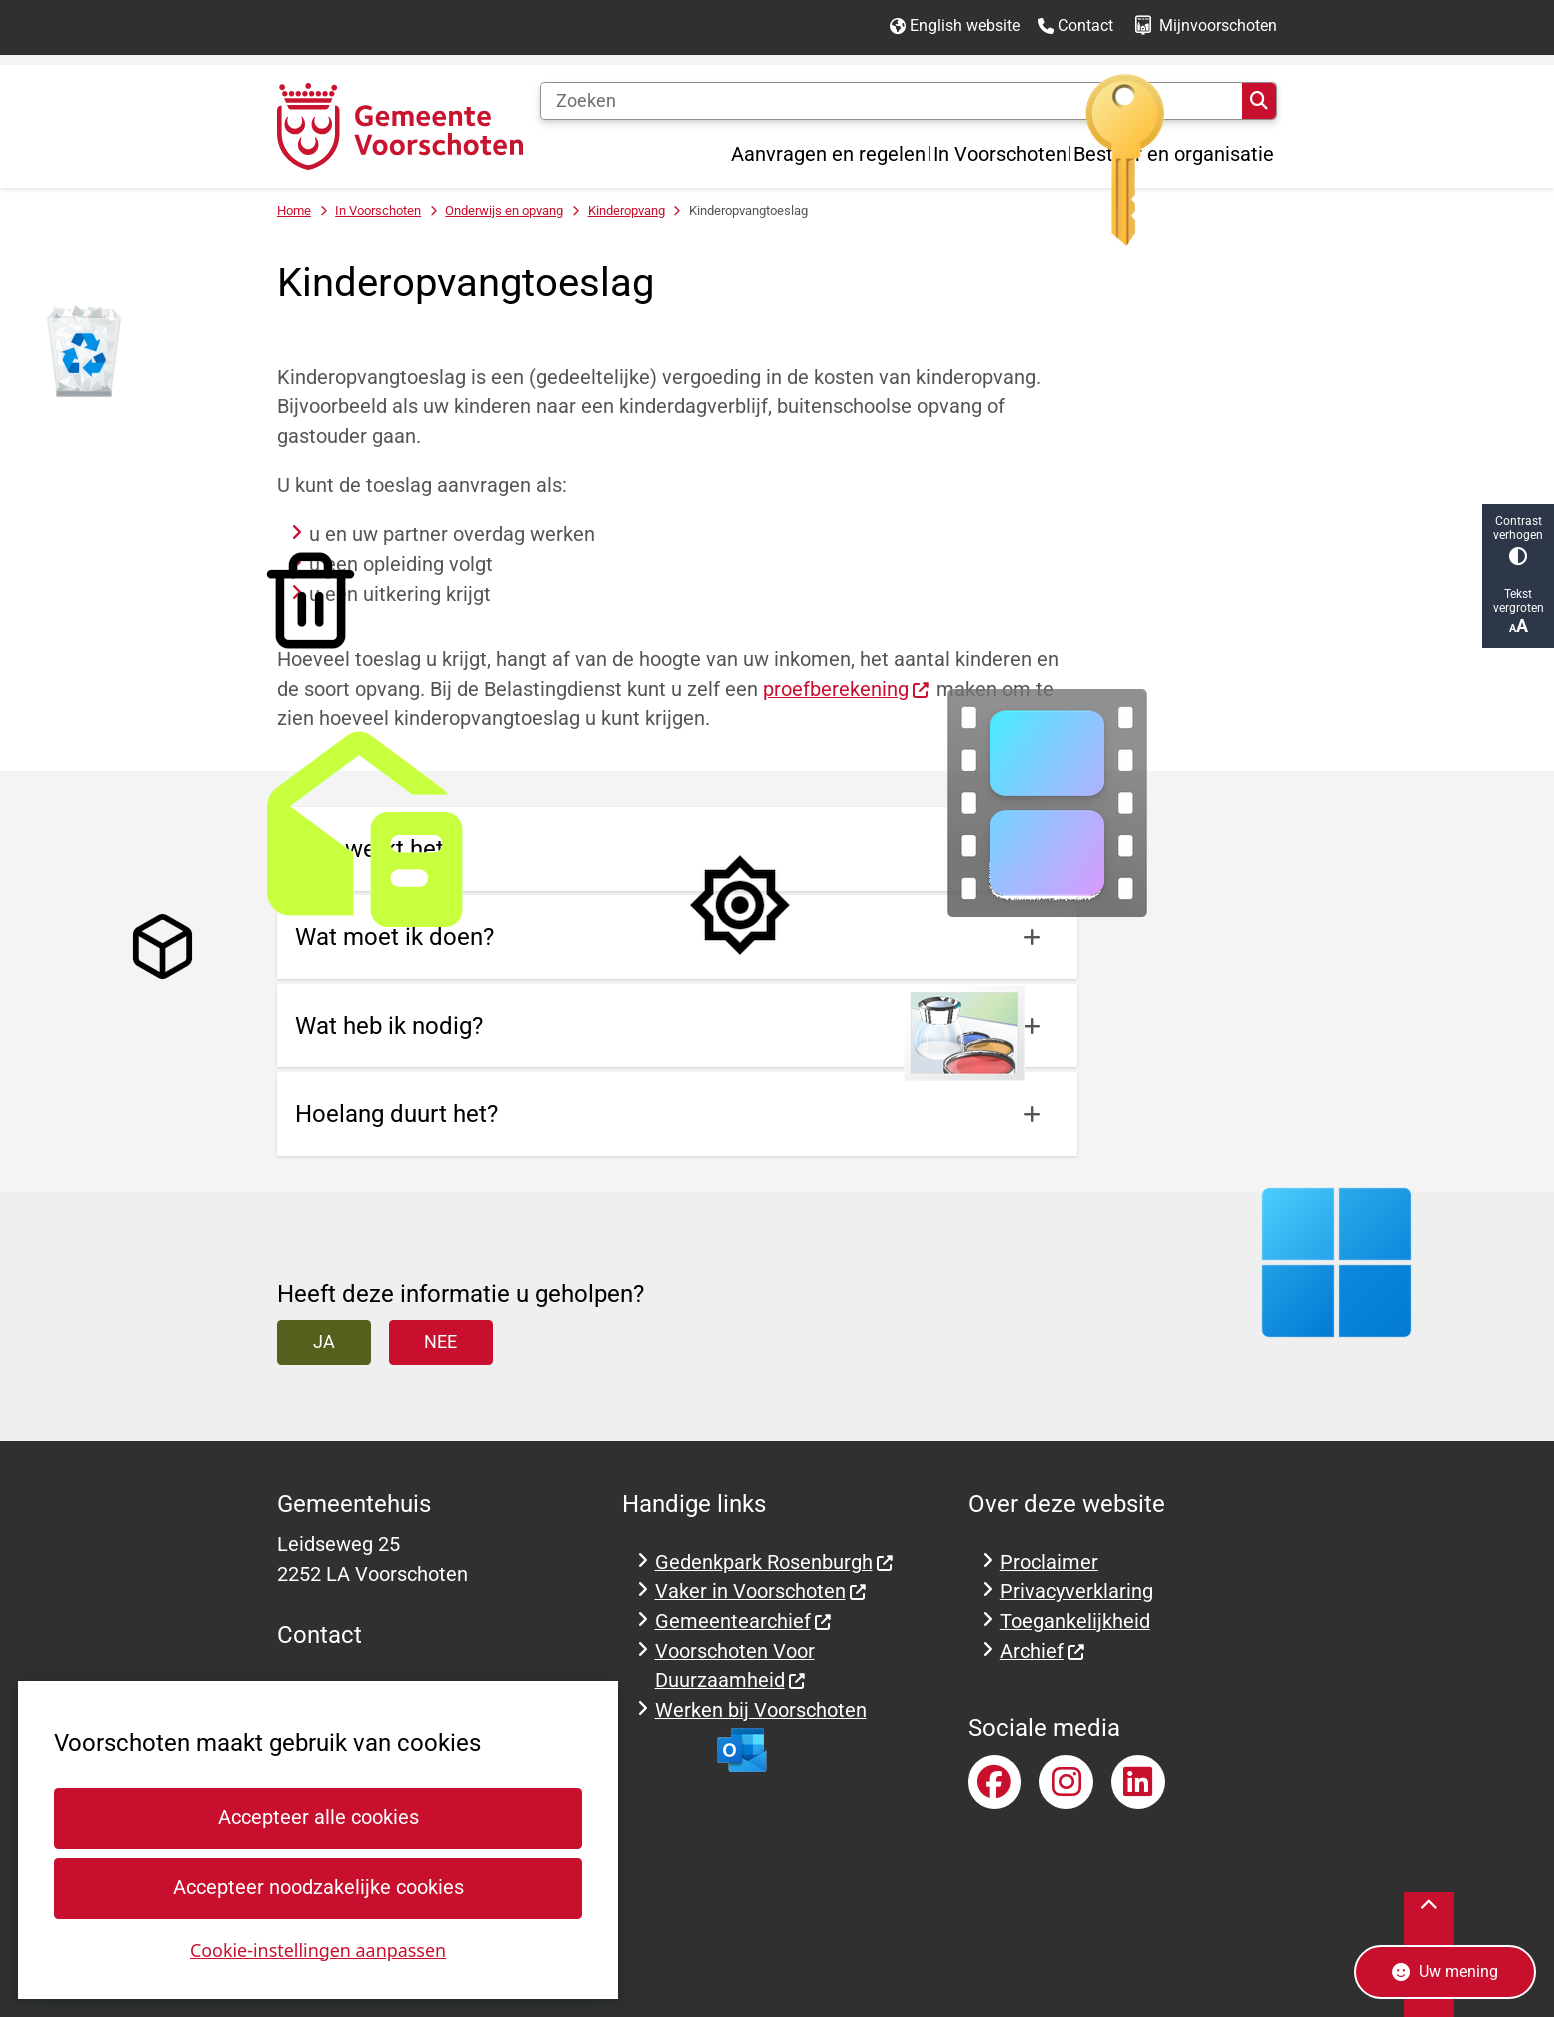 This screenshot has height=2017, width=1554. I want to click on delete selected item, so click(310, 600).